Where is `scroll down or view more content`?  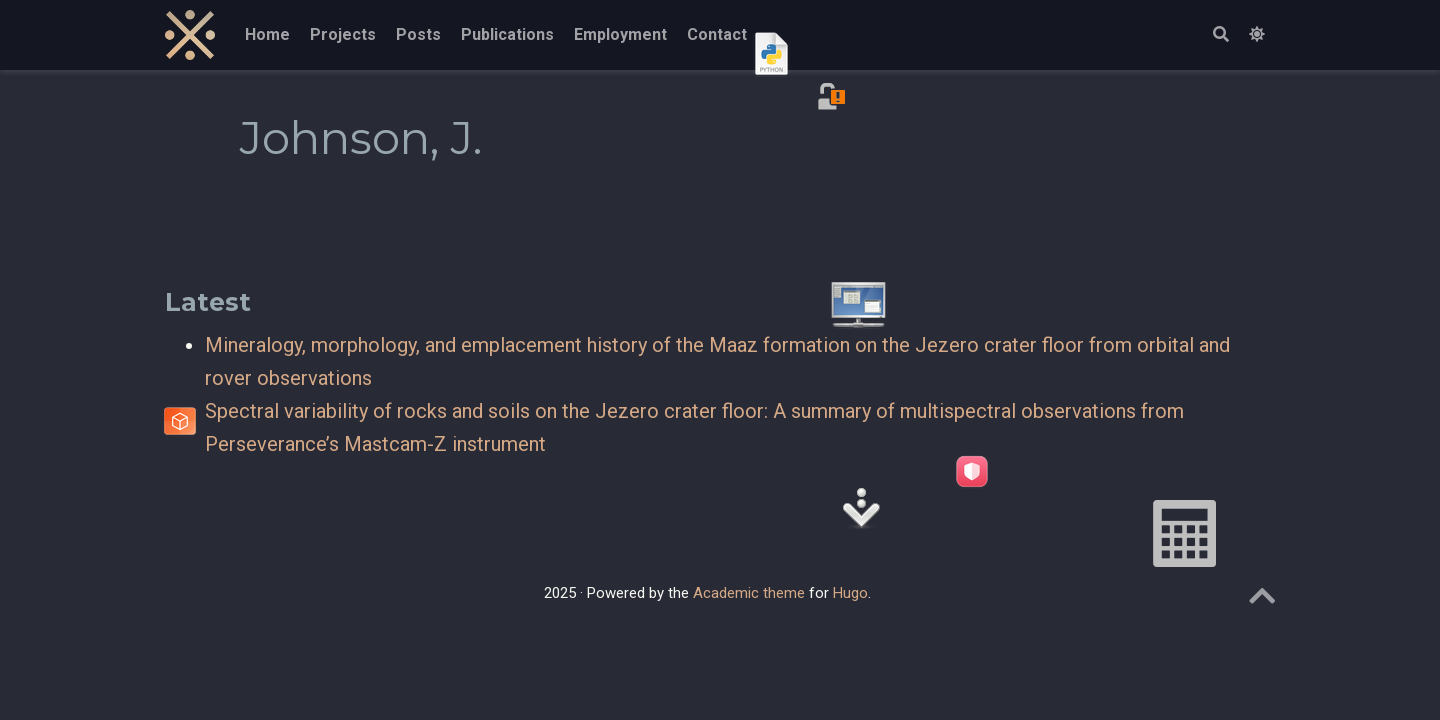 scroll down or view more content is located at coordinates (861, 509).